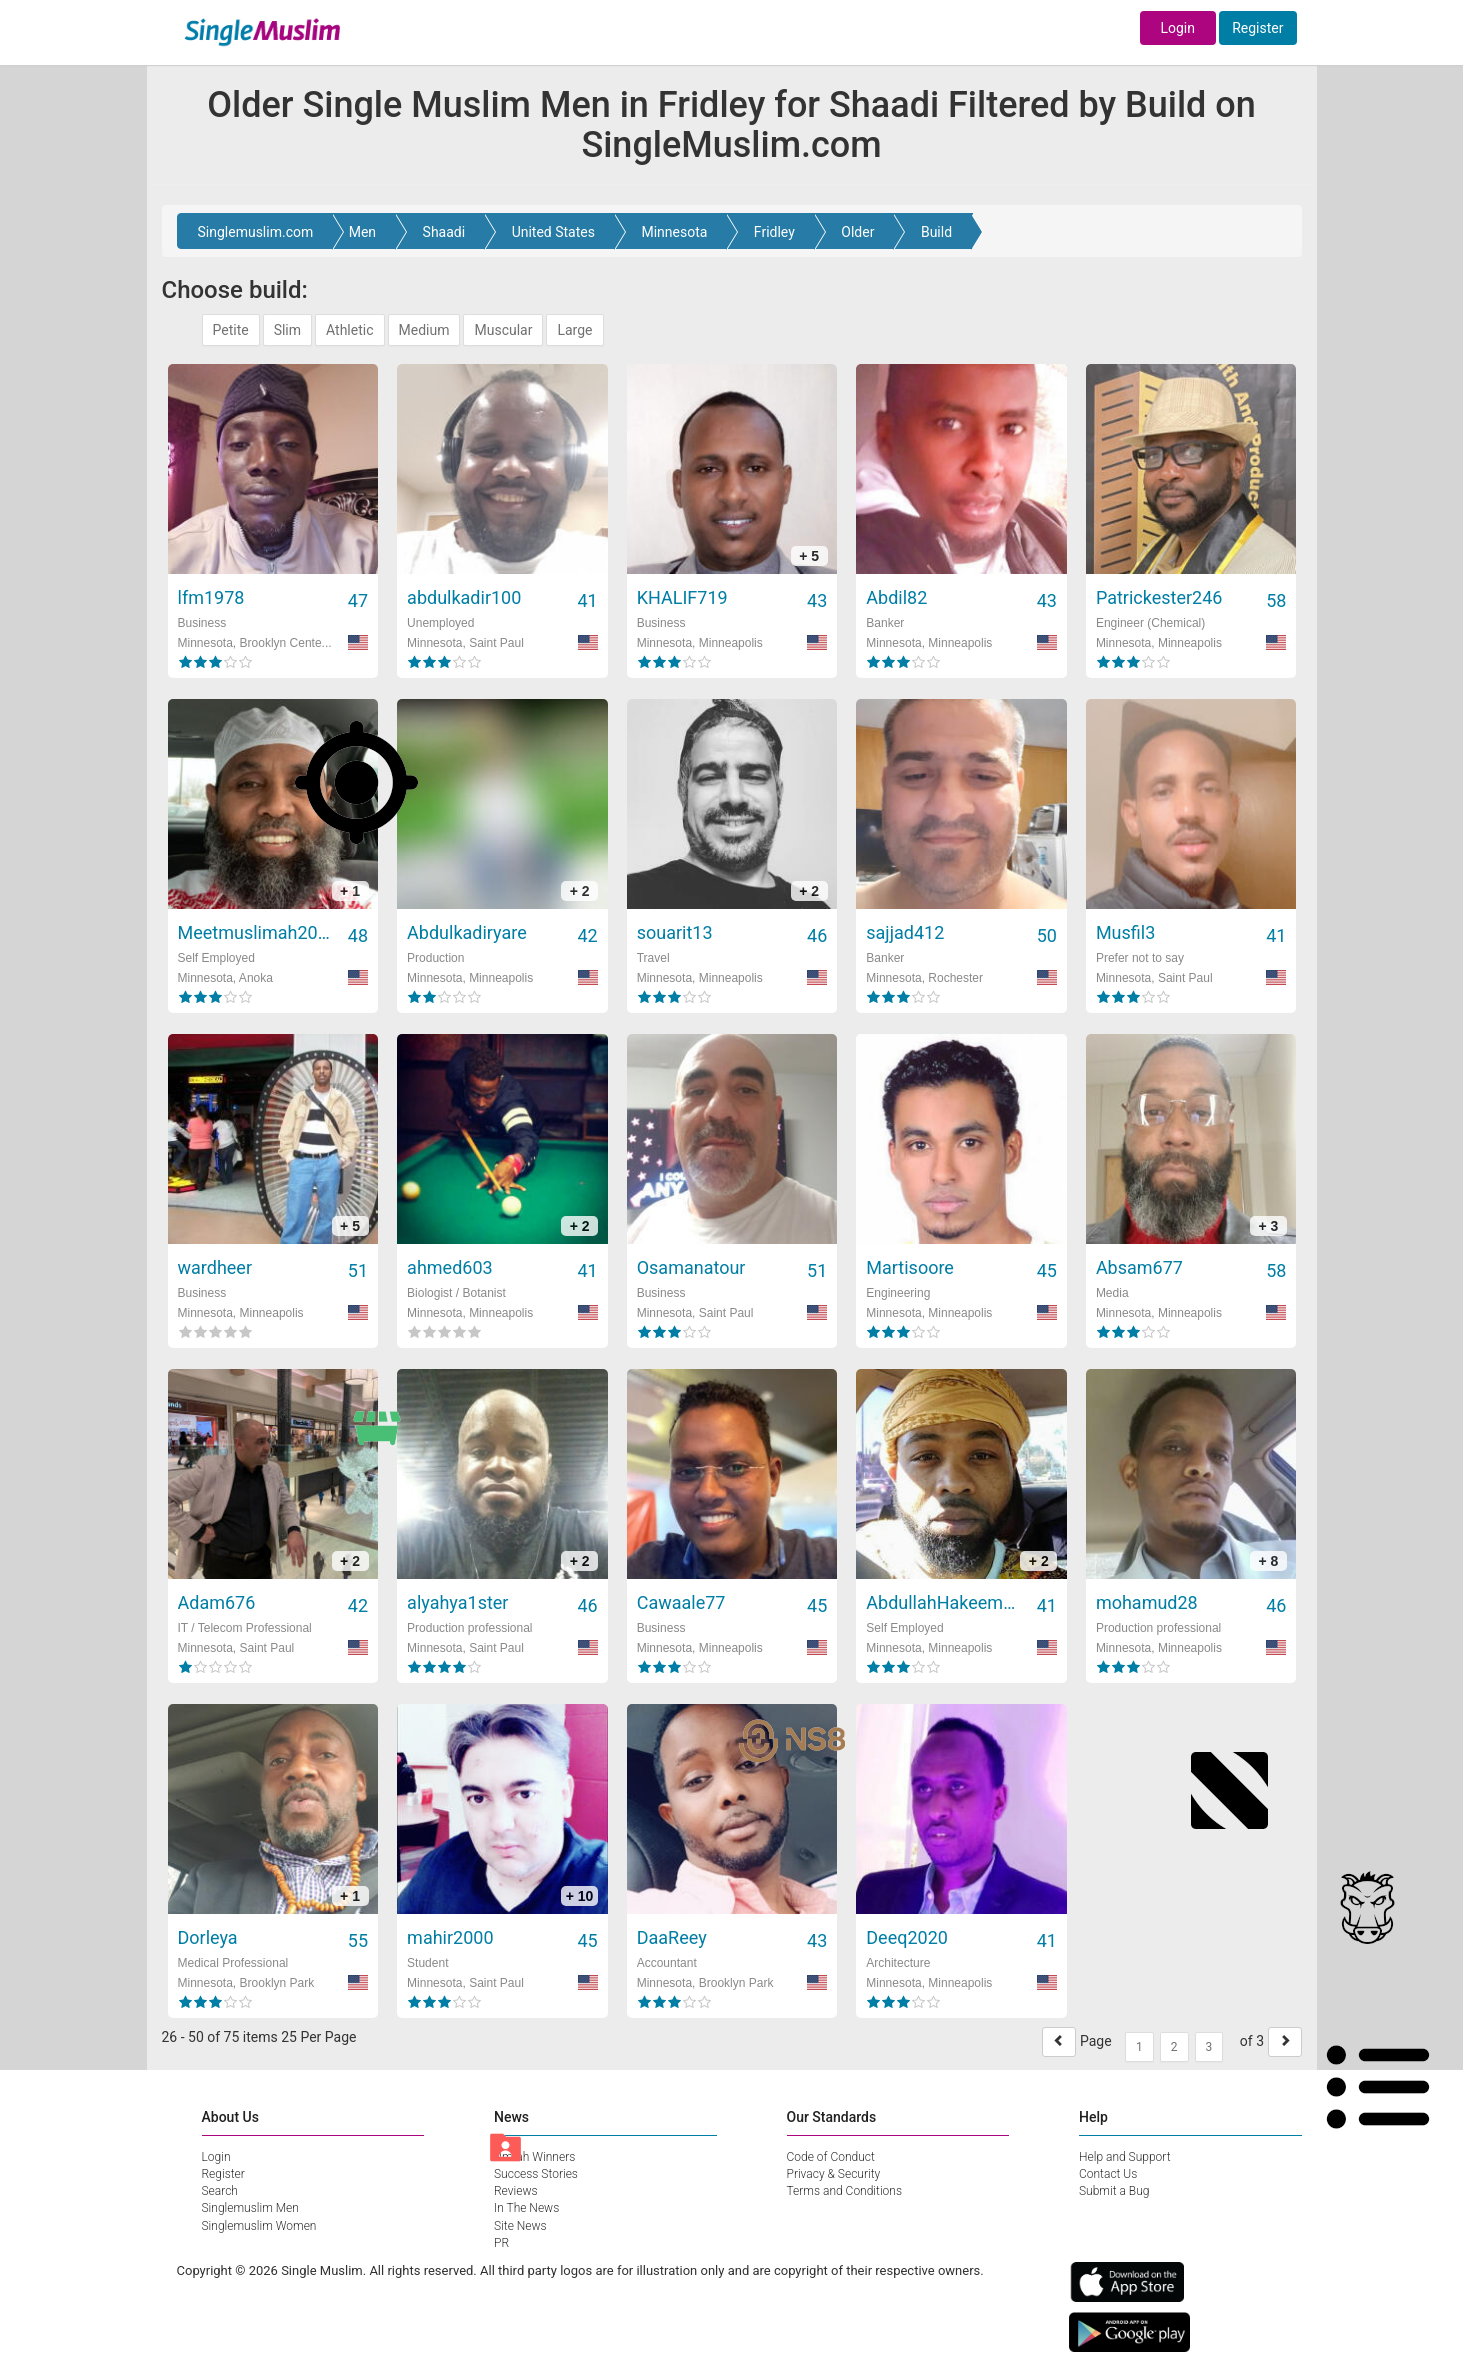  Describe the element at coordinates (1367, 1907) in the screenshot. I see `grunt javascript task runner logo` at that location.